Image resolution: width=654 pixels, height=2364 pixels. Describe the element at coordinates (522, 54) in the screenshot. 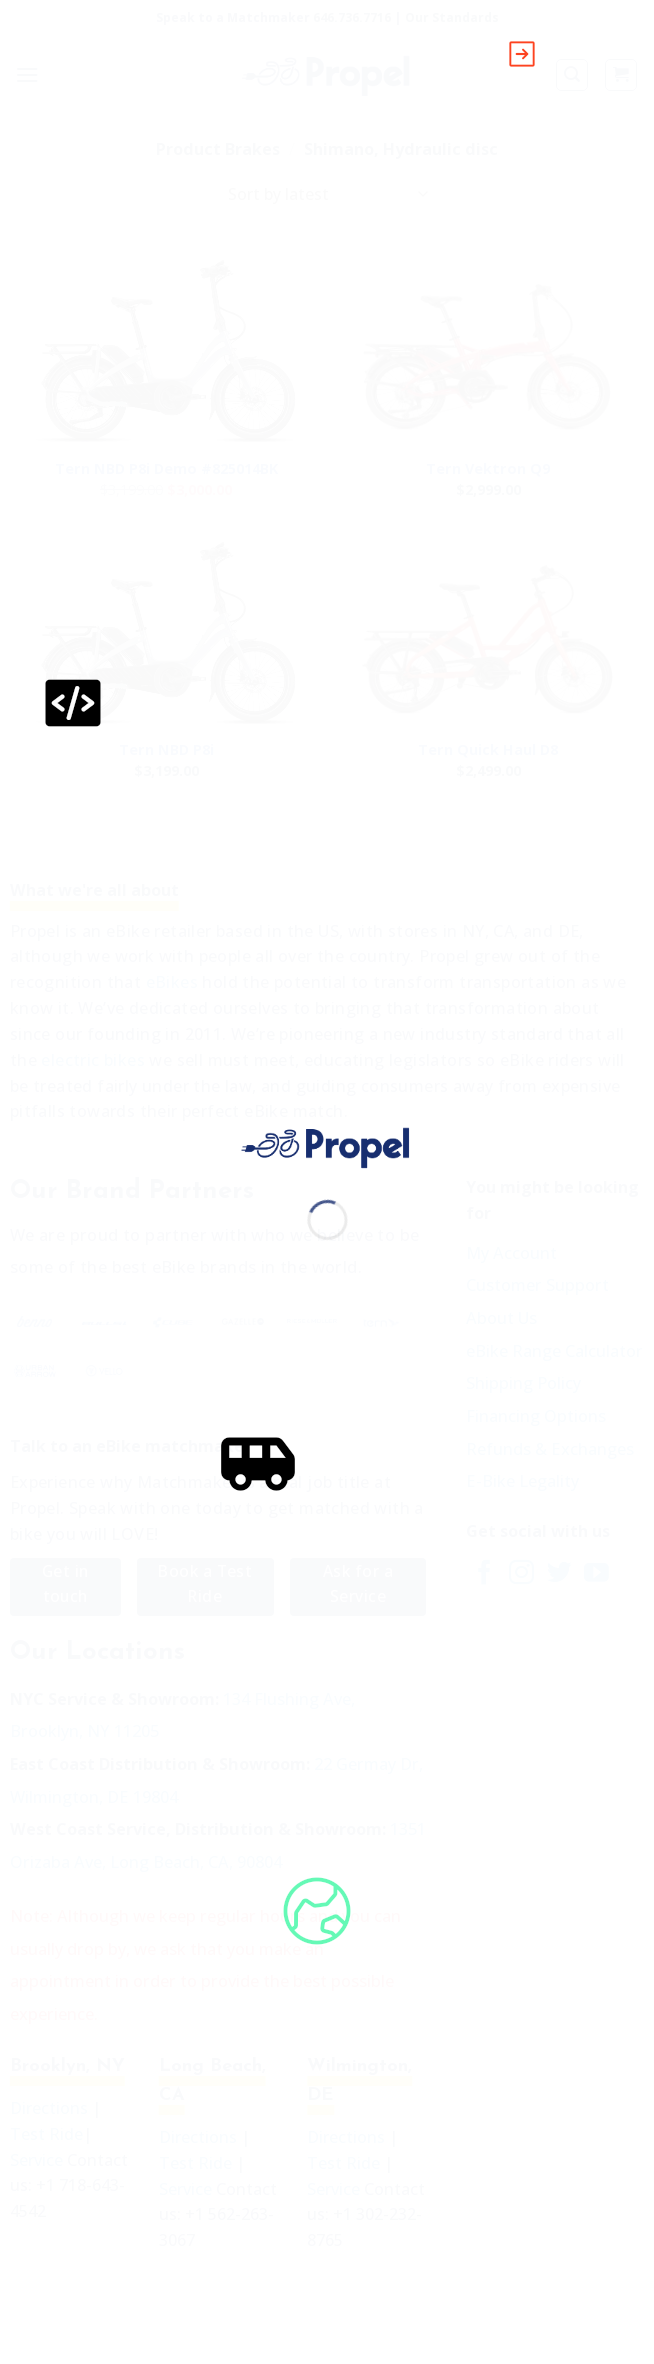

I see `navigate to the next page or section` at that location.